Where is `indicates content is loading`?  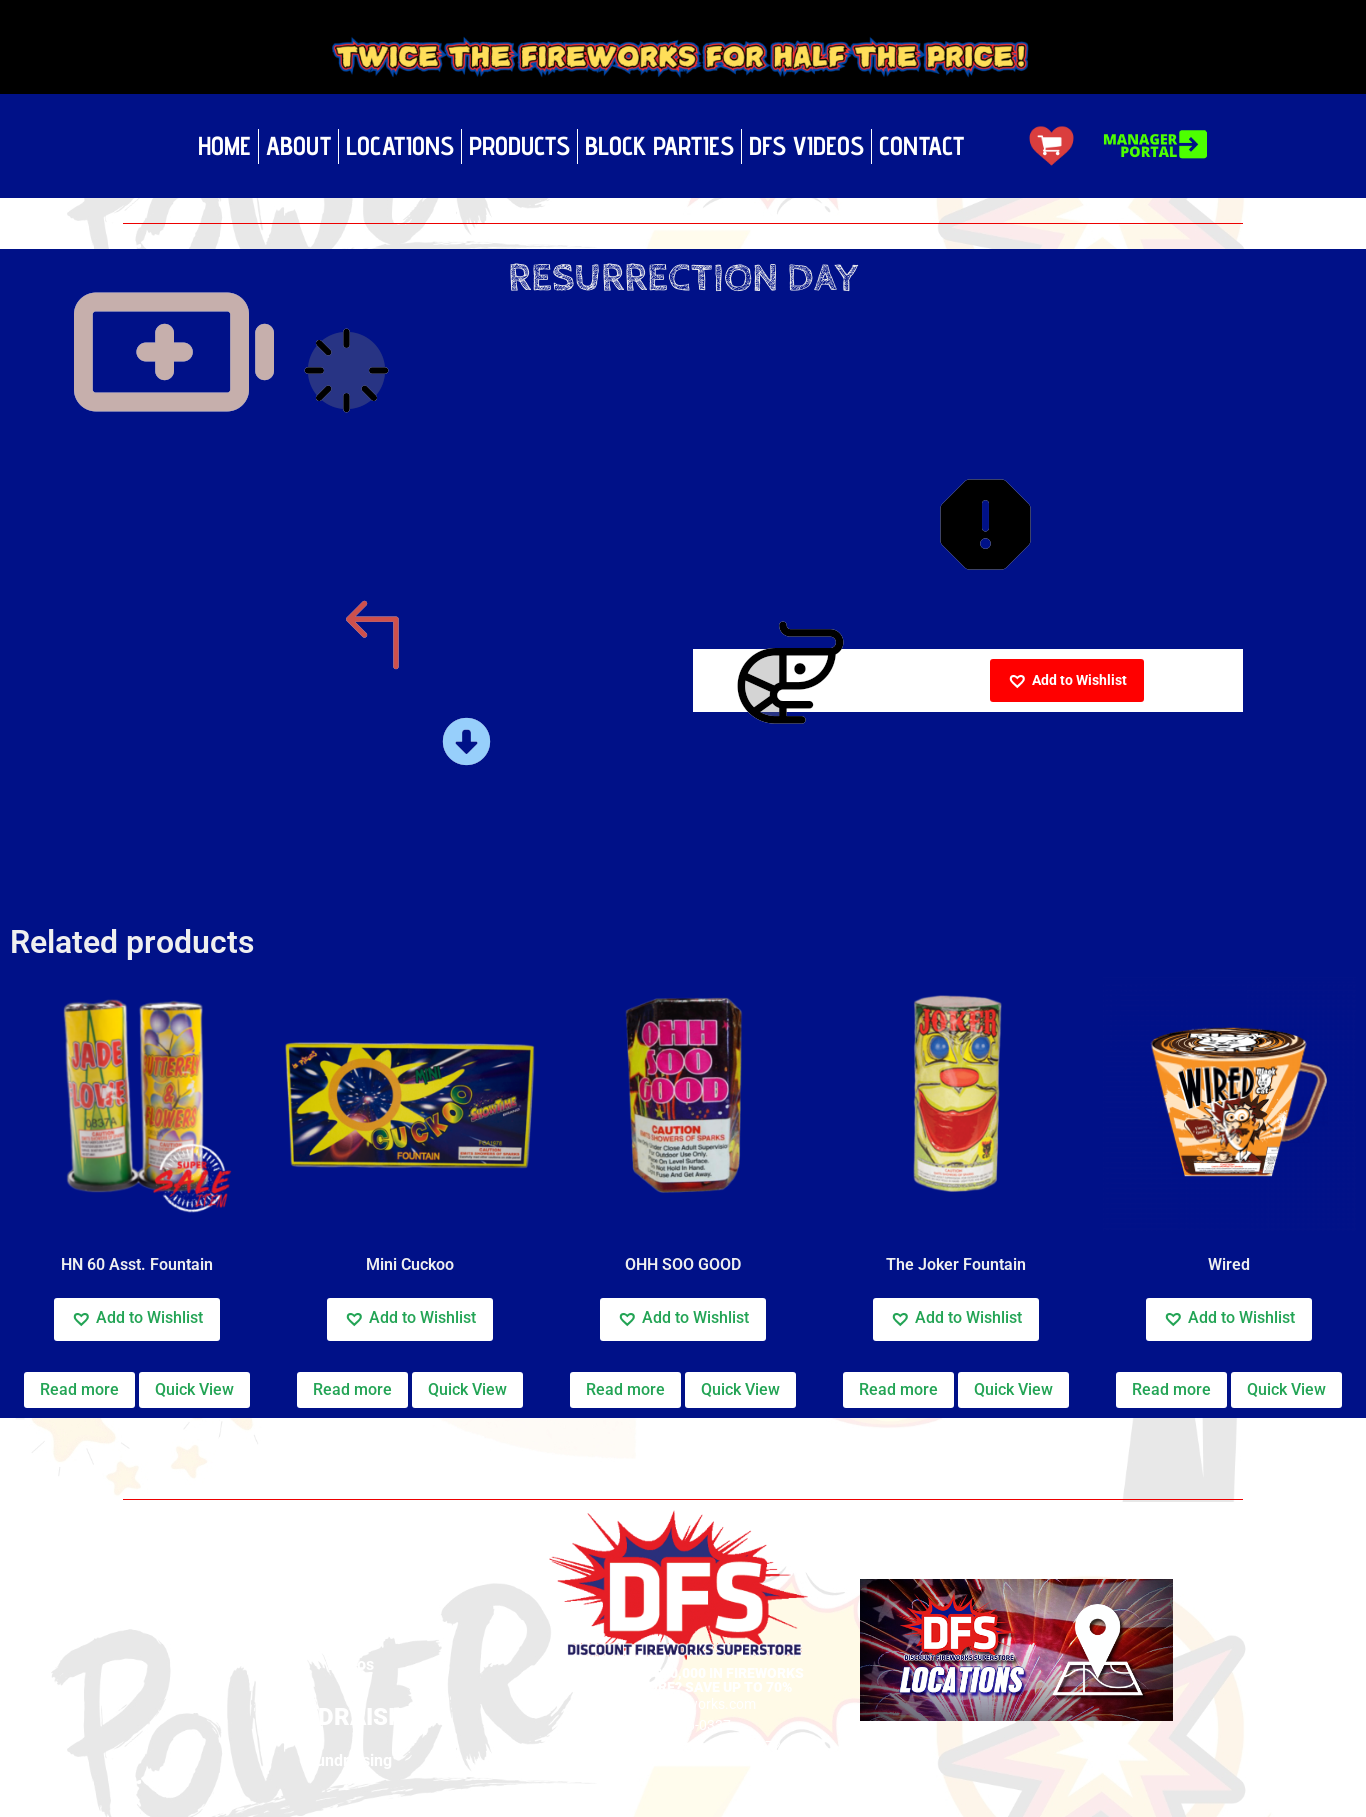 indicates content is loading is located at coordinates (346, 370).